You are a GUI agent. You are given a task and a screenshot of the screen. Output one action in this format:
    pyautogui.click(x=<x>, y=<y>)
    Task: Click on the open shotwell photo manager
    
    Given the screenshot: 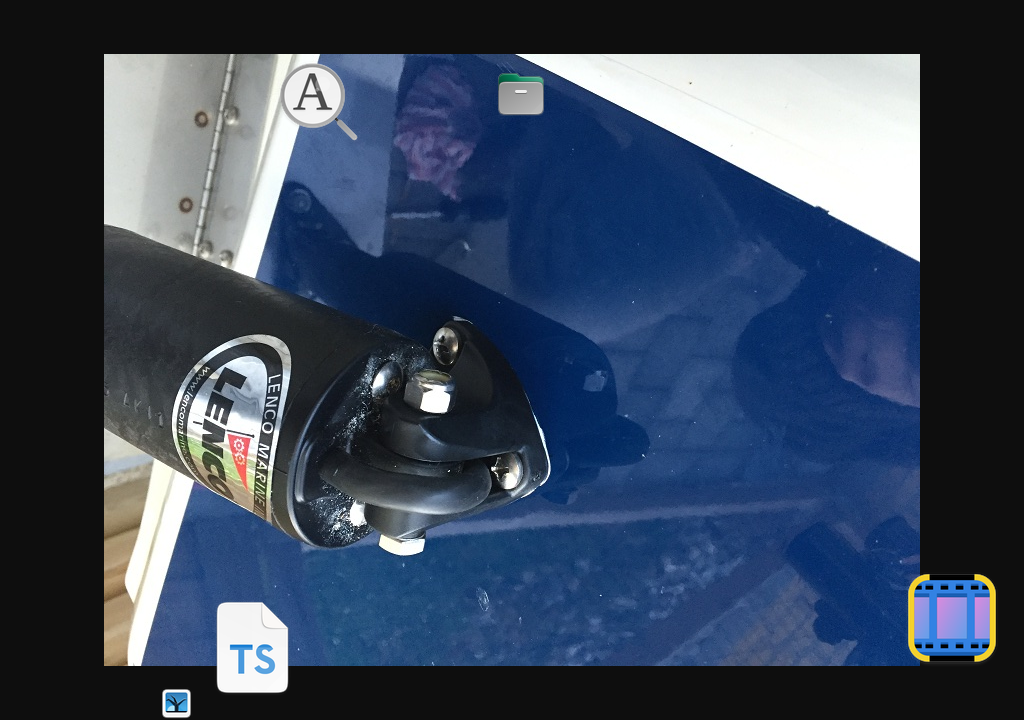 What is the action you would take?
    pyautogui.click(x=176, y=703)
    